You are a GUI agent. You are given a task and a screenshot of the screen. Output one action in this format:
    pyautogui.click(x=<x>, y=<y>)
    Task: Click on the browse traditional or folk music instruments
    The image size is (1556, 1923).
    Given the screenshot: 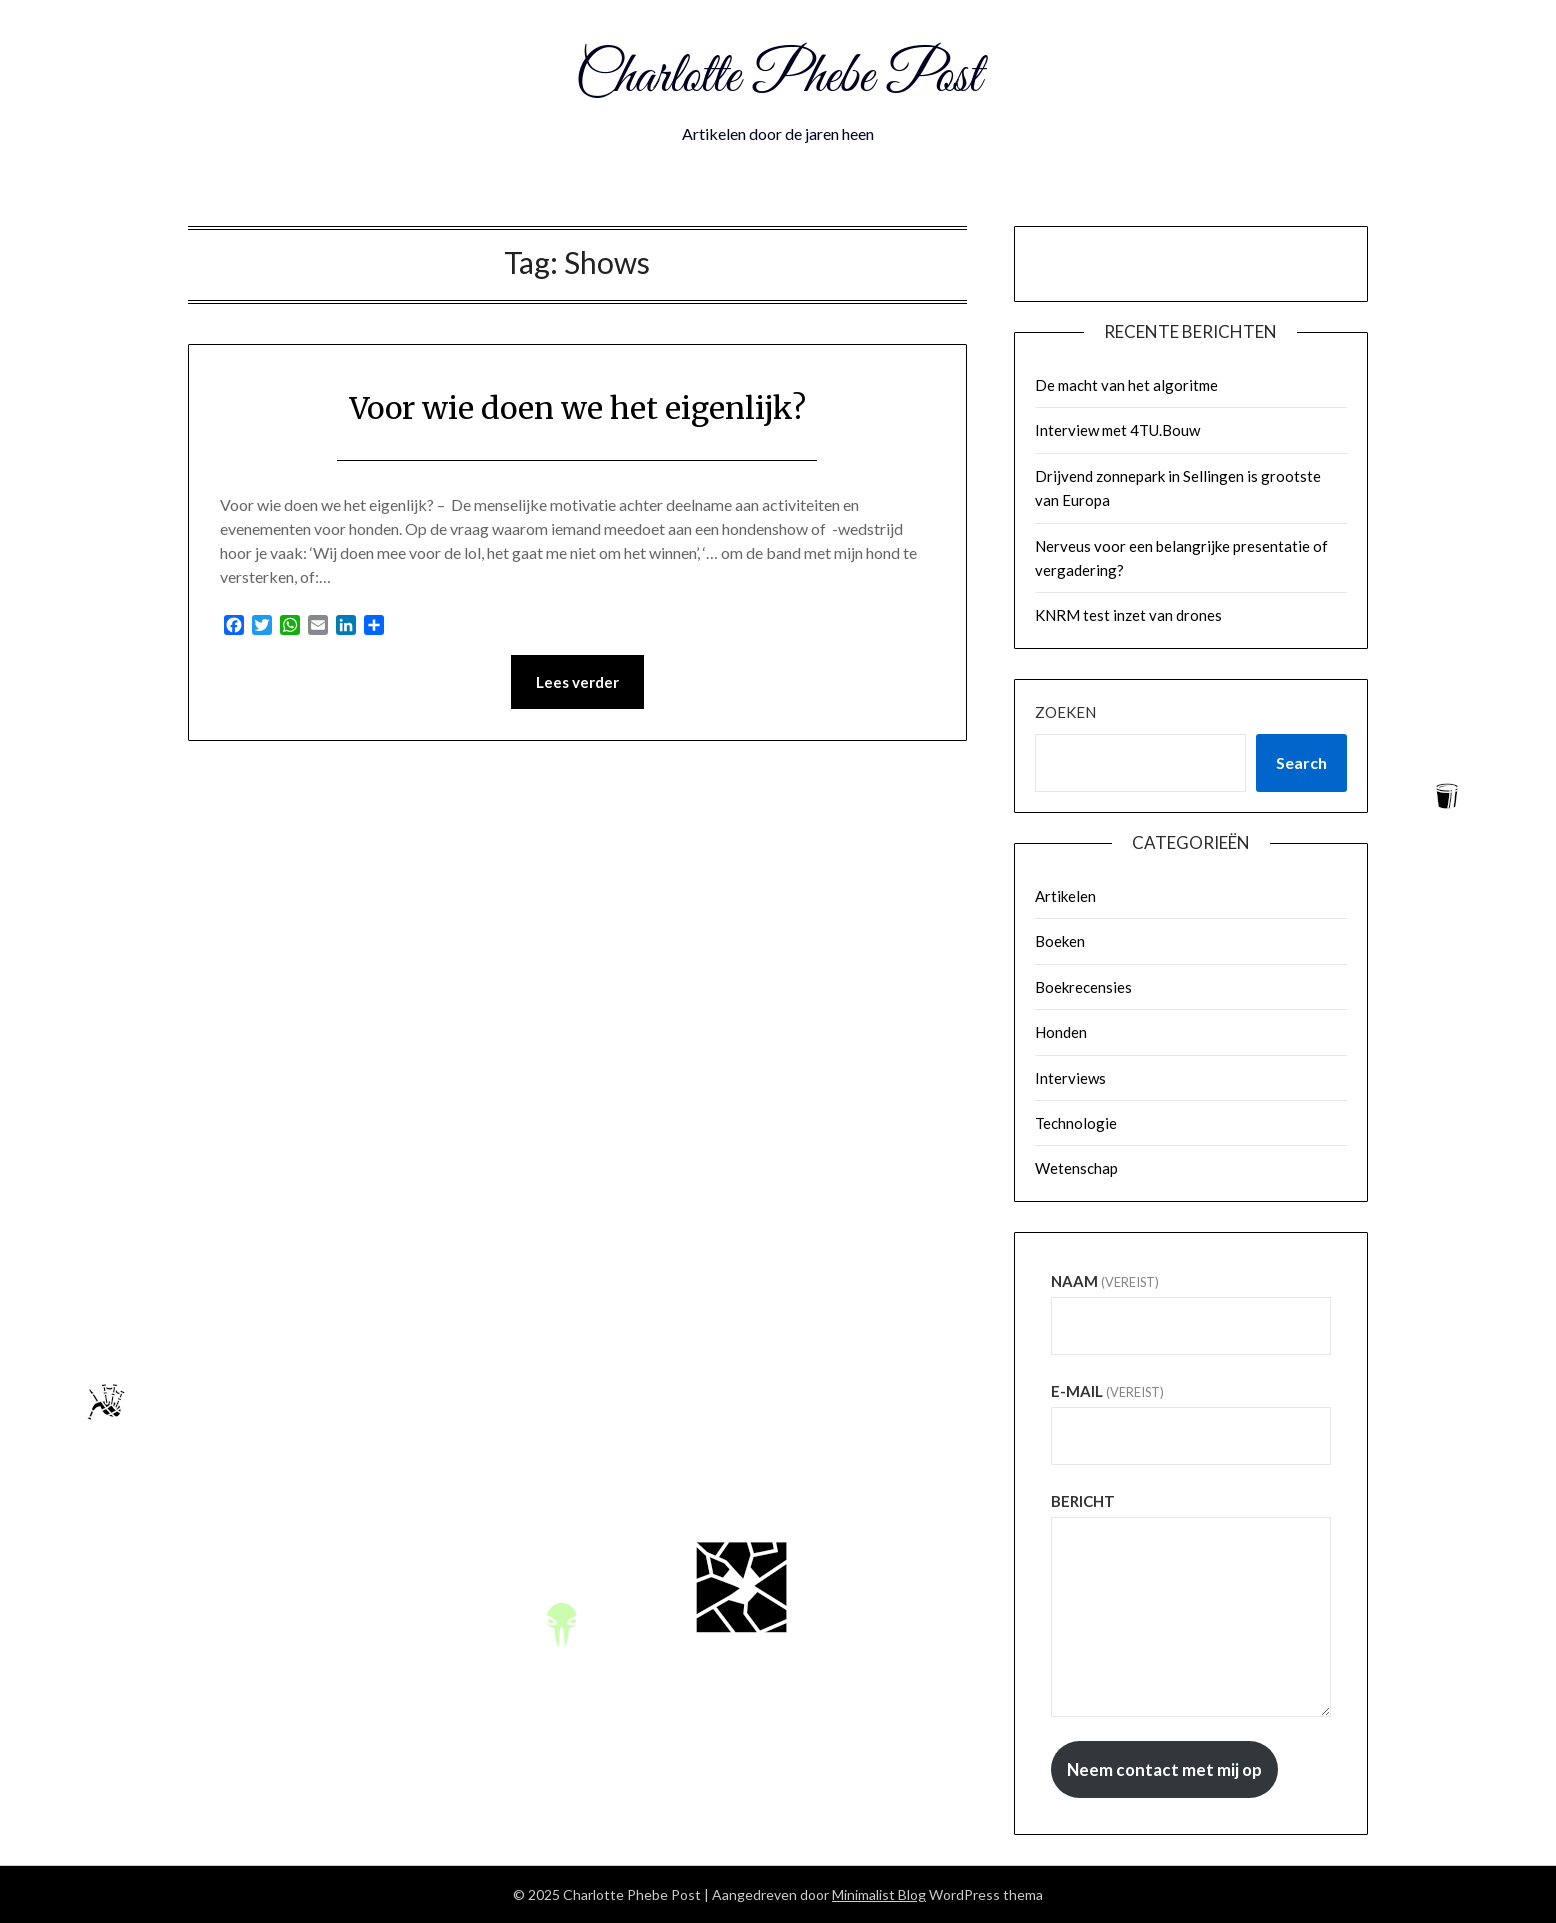 What is the action you would take?
    pyautogui.click(x=106, y=1402)
    